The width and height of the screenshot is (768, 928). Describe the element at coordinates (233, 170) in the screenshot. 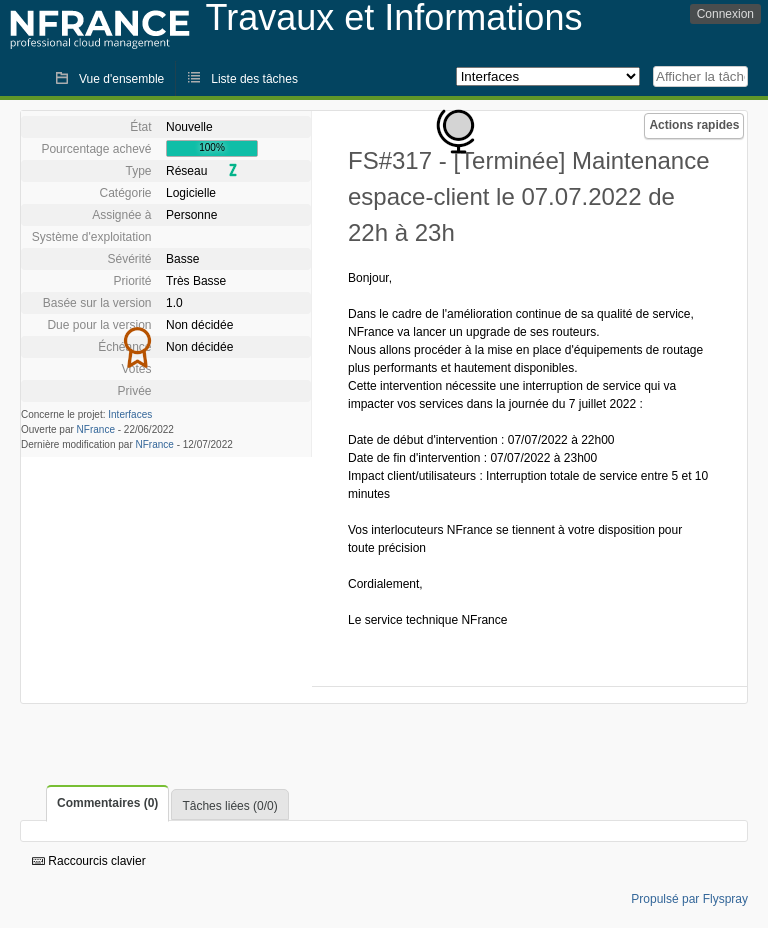

I see `indicates z-index or layer ordering option` at that location.